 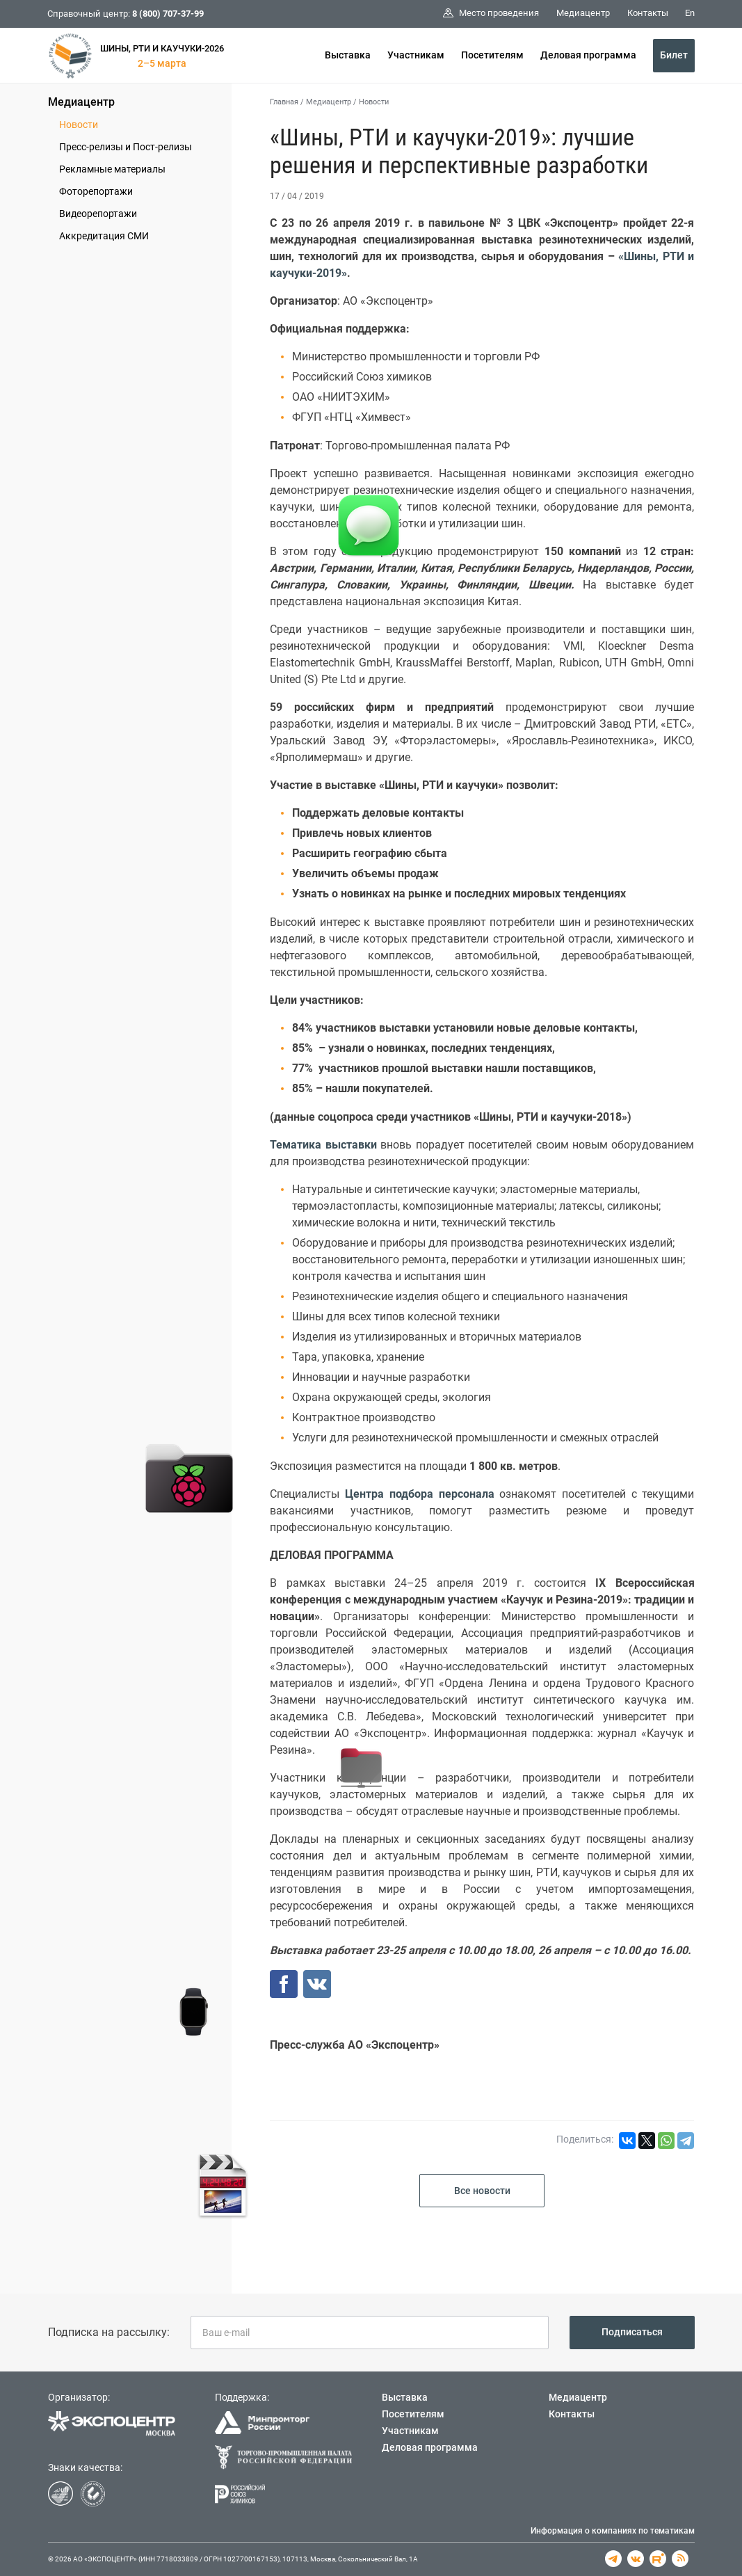 I want to click on share content via messages, so click(x=369, y=525).